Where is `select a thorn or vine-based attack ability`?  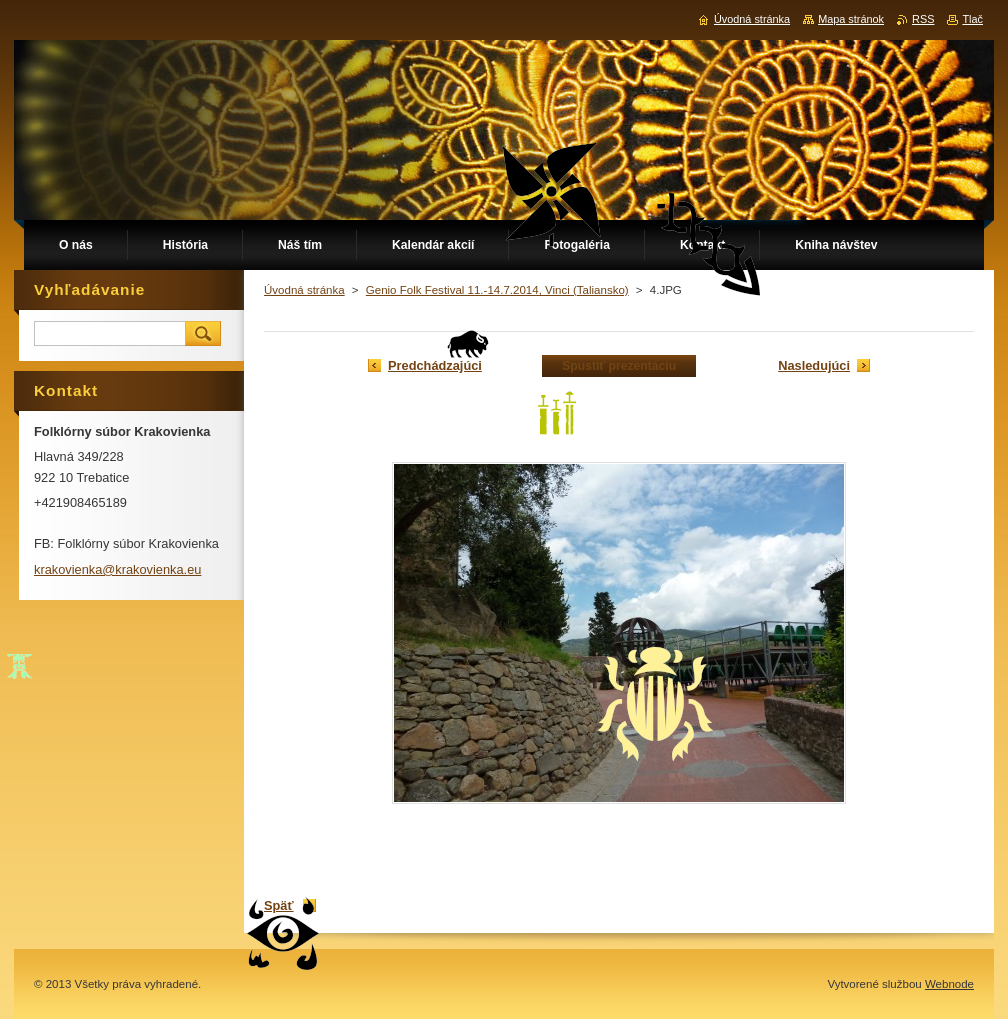 select a thorn or vine-based attack ability is located at coordinates (708, 244).